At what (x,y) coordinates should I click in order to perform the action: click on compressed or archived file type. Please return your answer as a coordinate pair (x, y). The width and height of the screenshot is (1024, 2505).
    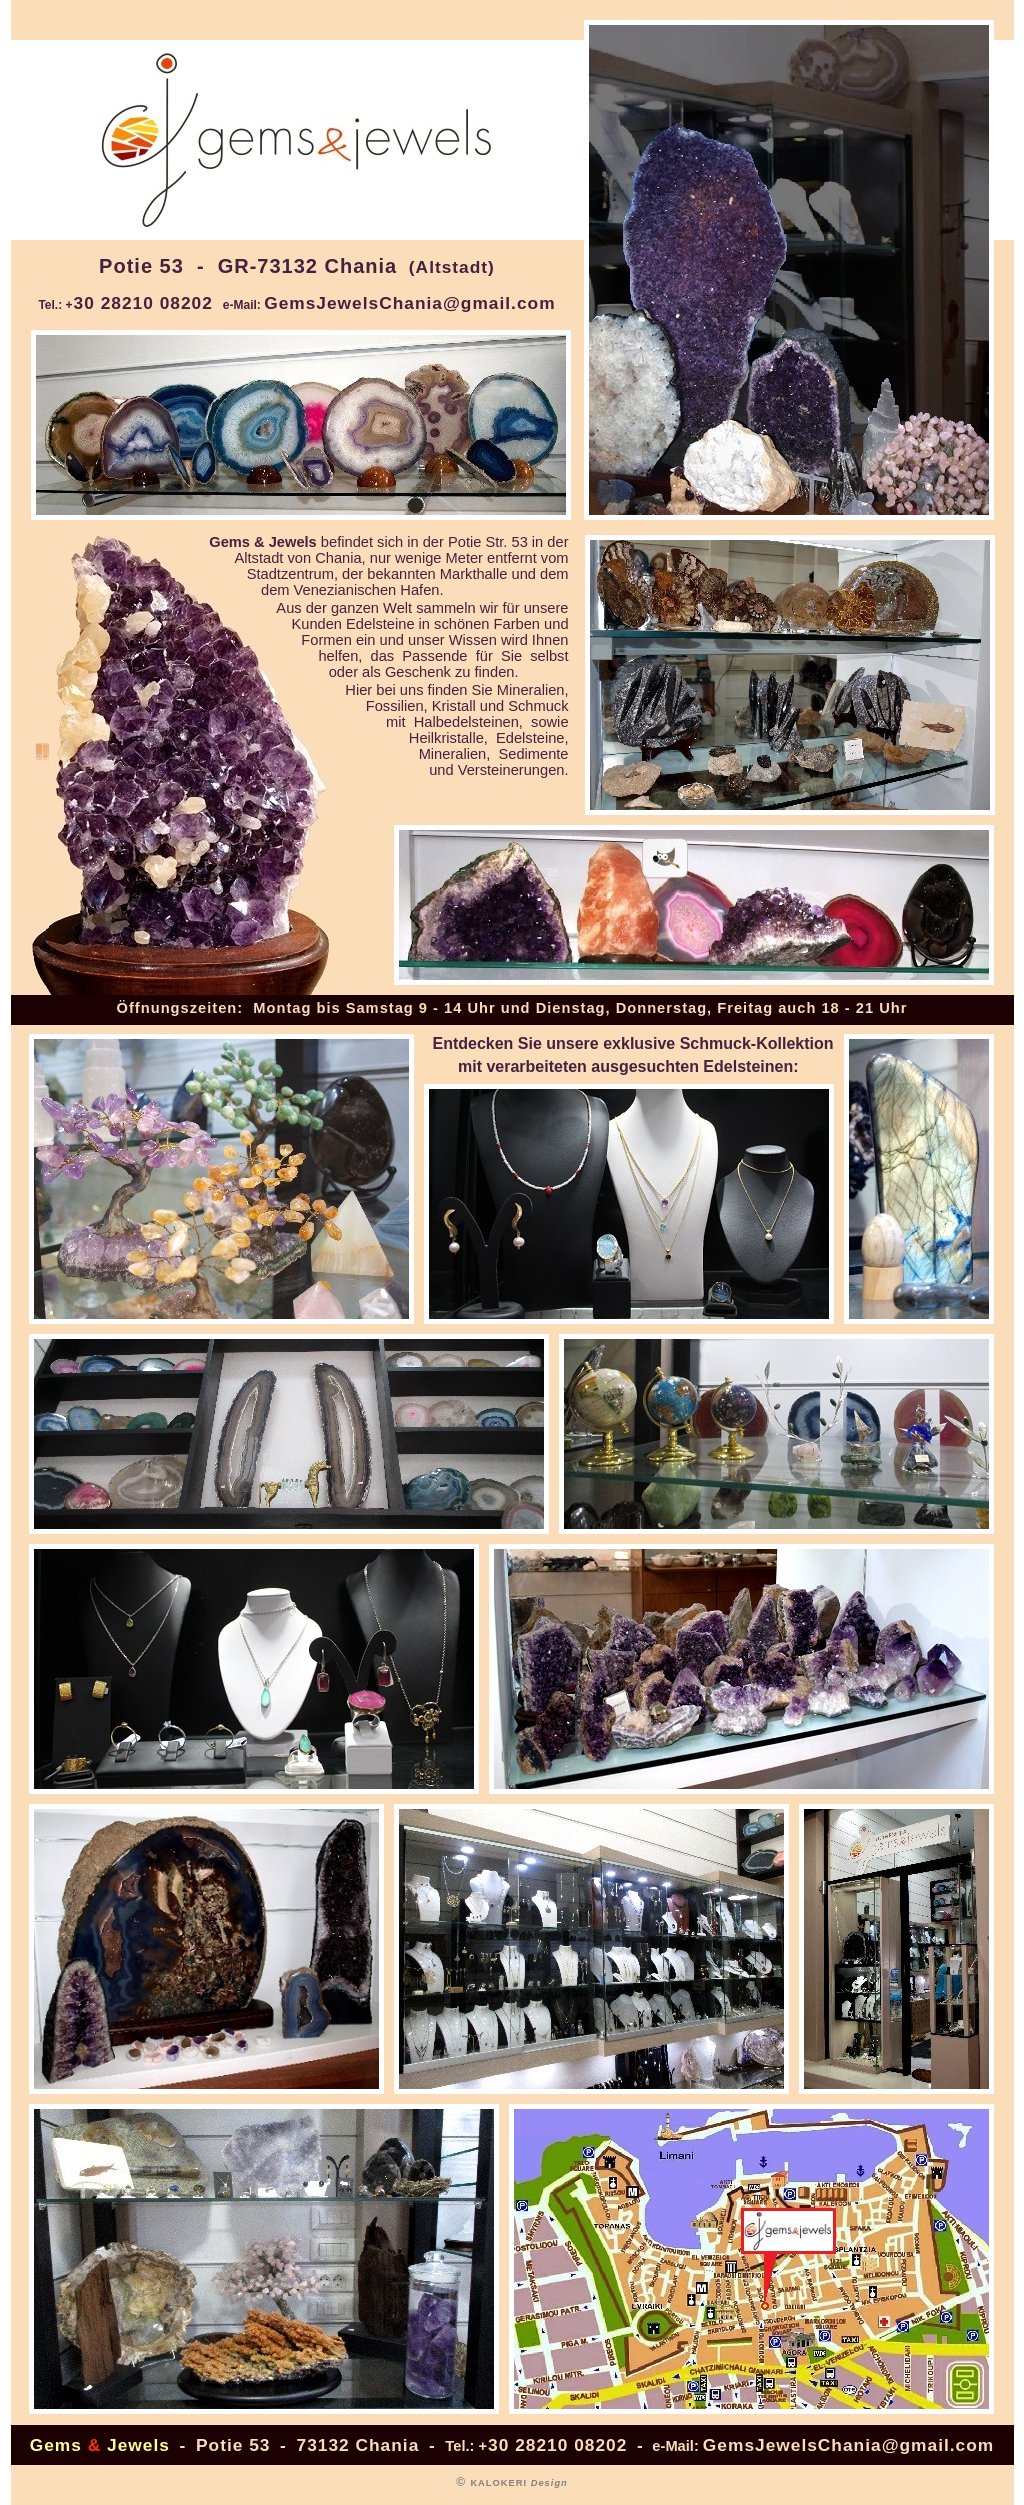
    Looking at the image, I should click on (42, 751).